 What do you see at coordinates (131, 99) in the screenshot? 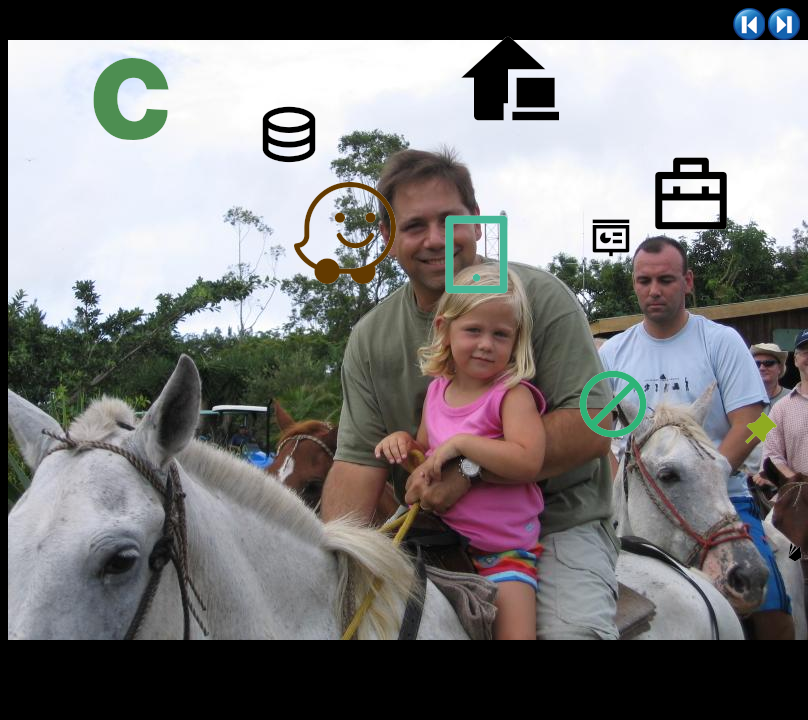
I see `C programming language logo` at bounding box center [131, 99].